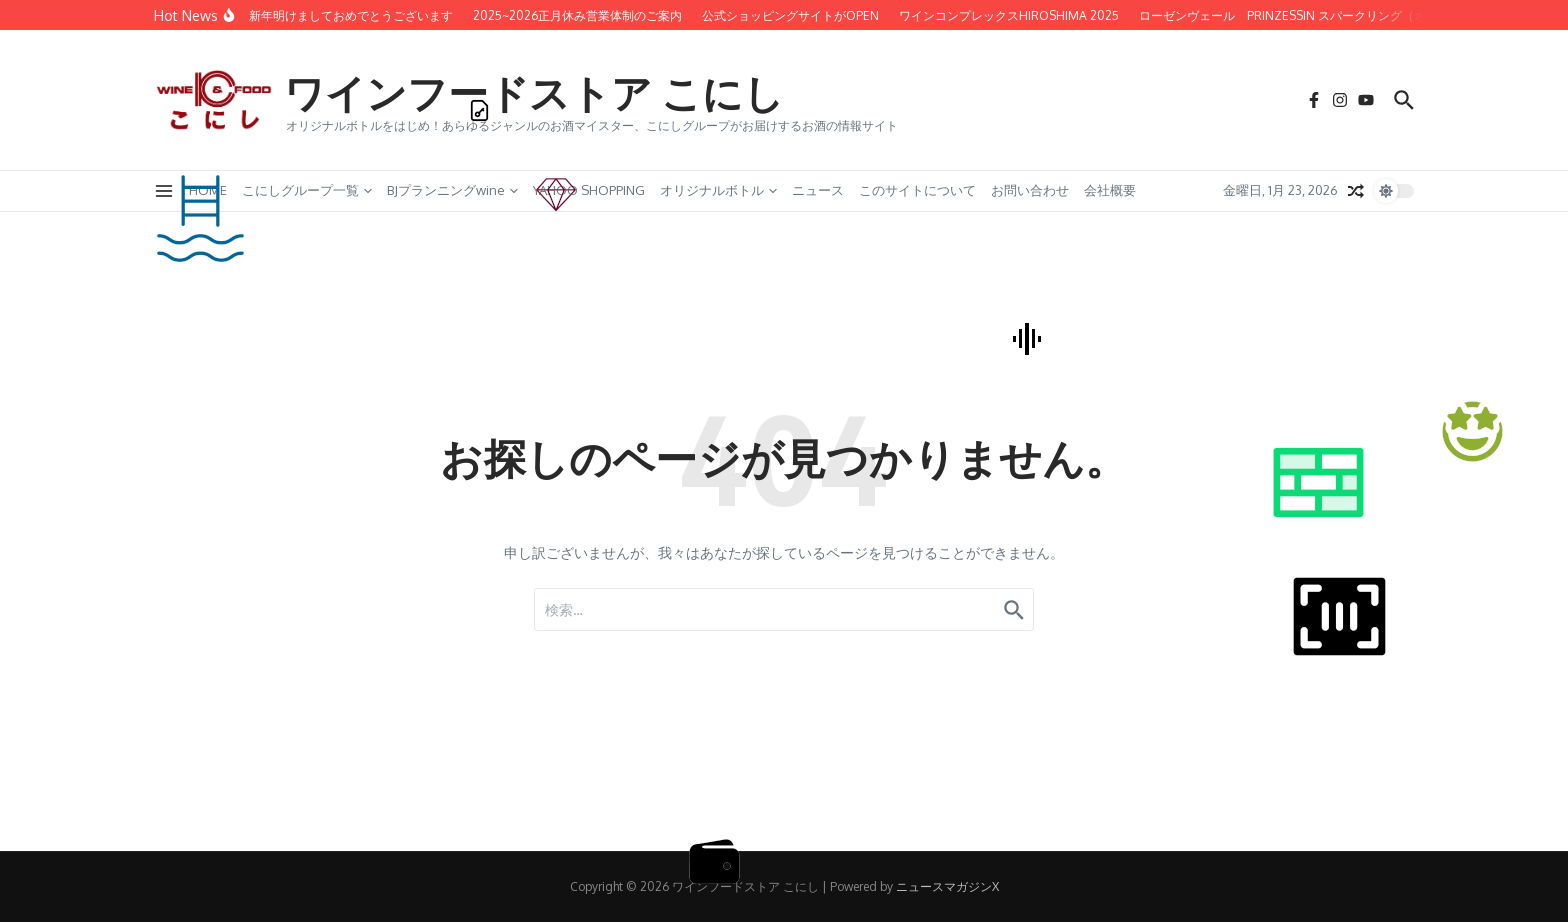  What do you see at coordinates (479, 110) in the screenshot?
I see `access an encrypted or password-protected file` at bounding box center [479, 110].